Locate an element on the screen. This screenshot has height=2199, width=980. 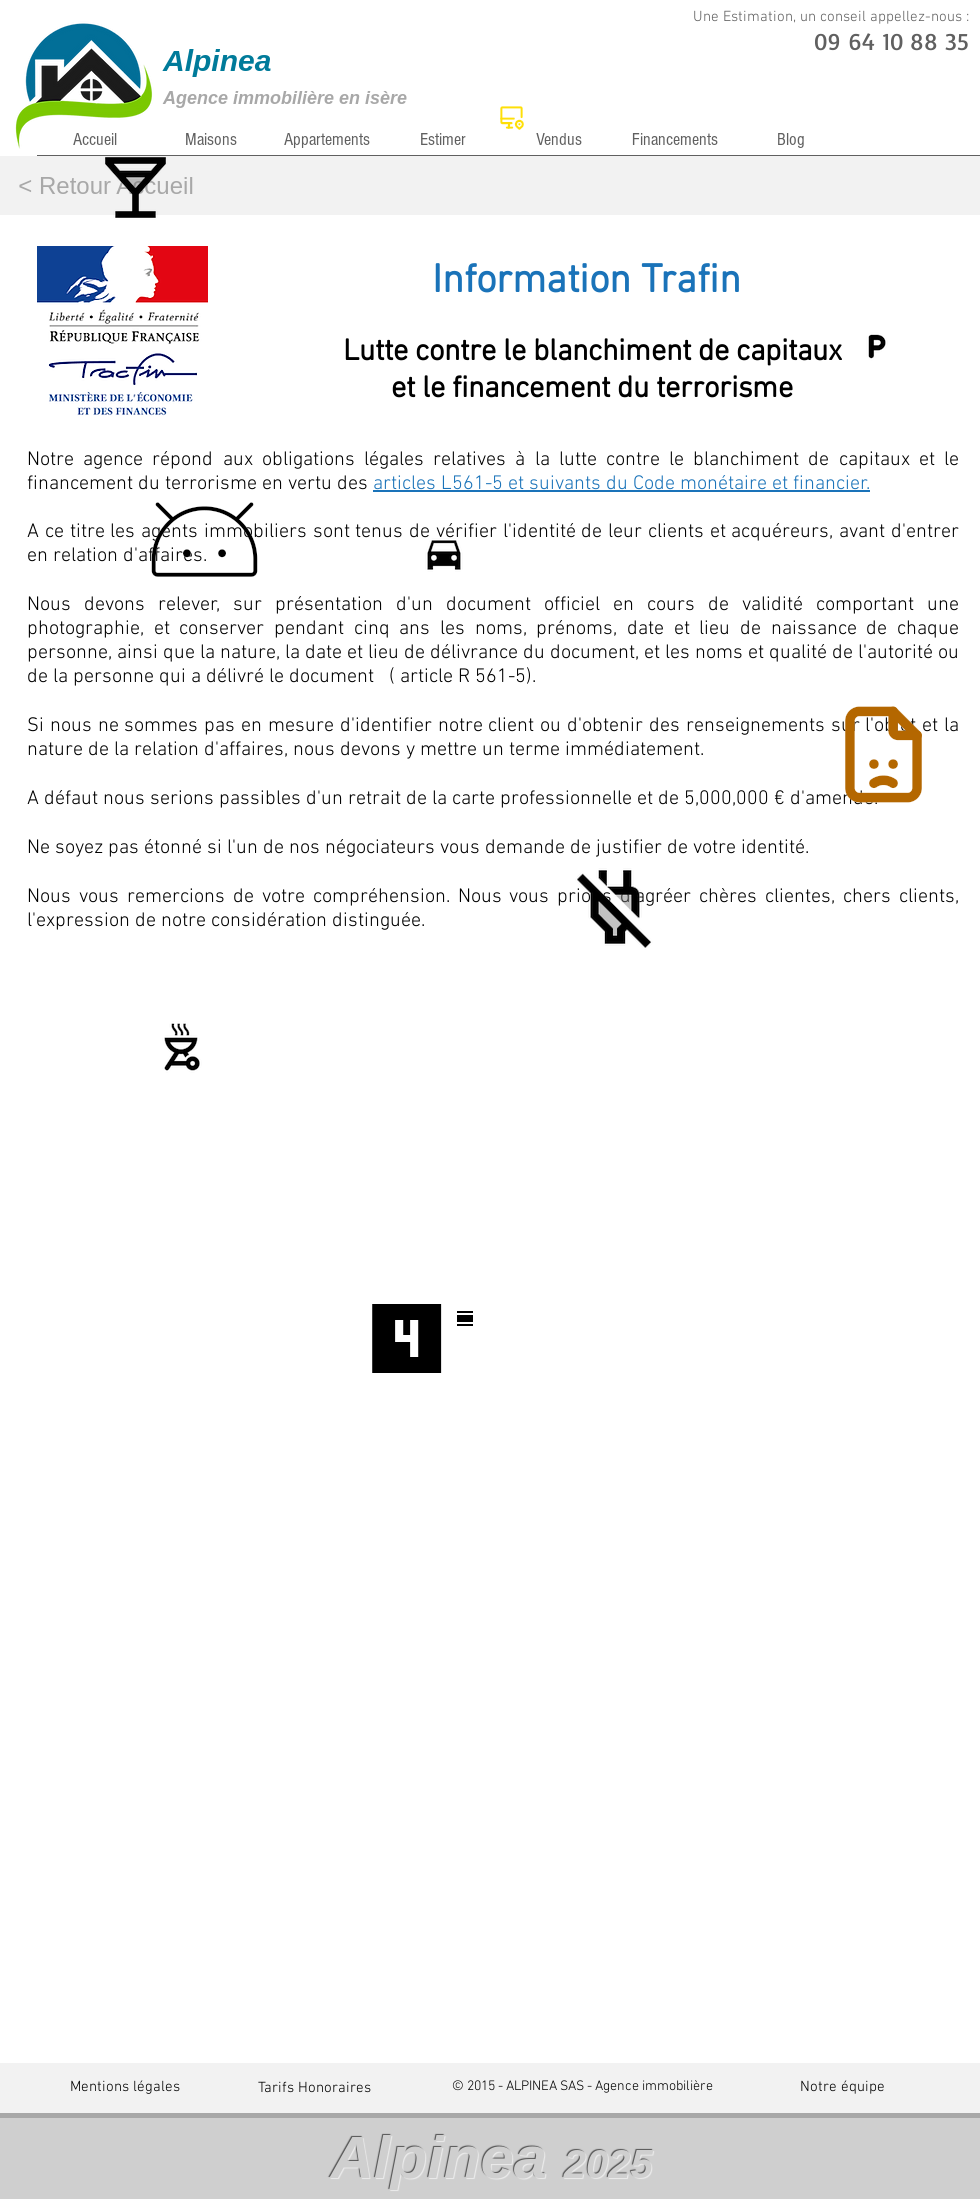
select filter or preset number 4 is located at coordinates (406, 1338).